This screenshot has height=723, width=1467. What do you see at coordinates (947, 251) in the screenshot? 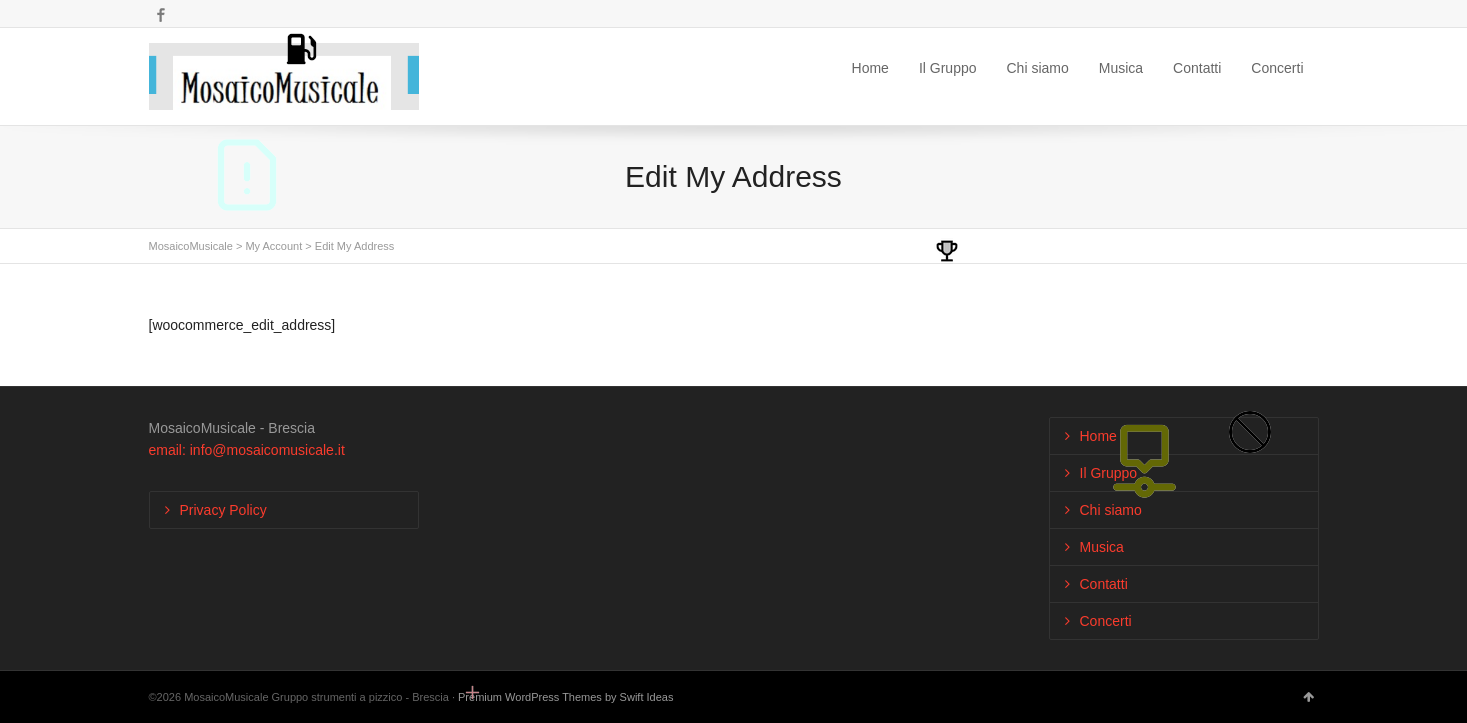
I see `view achievements or awards` at bounding box center [947, 251].